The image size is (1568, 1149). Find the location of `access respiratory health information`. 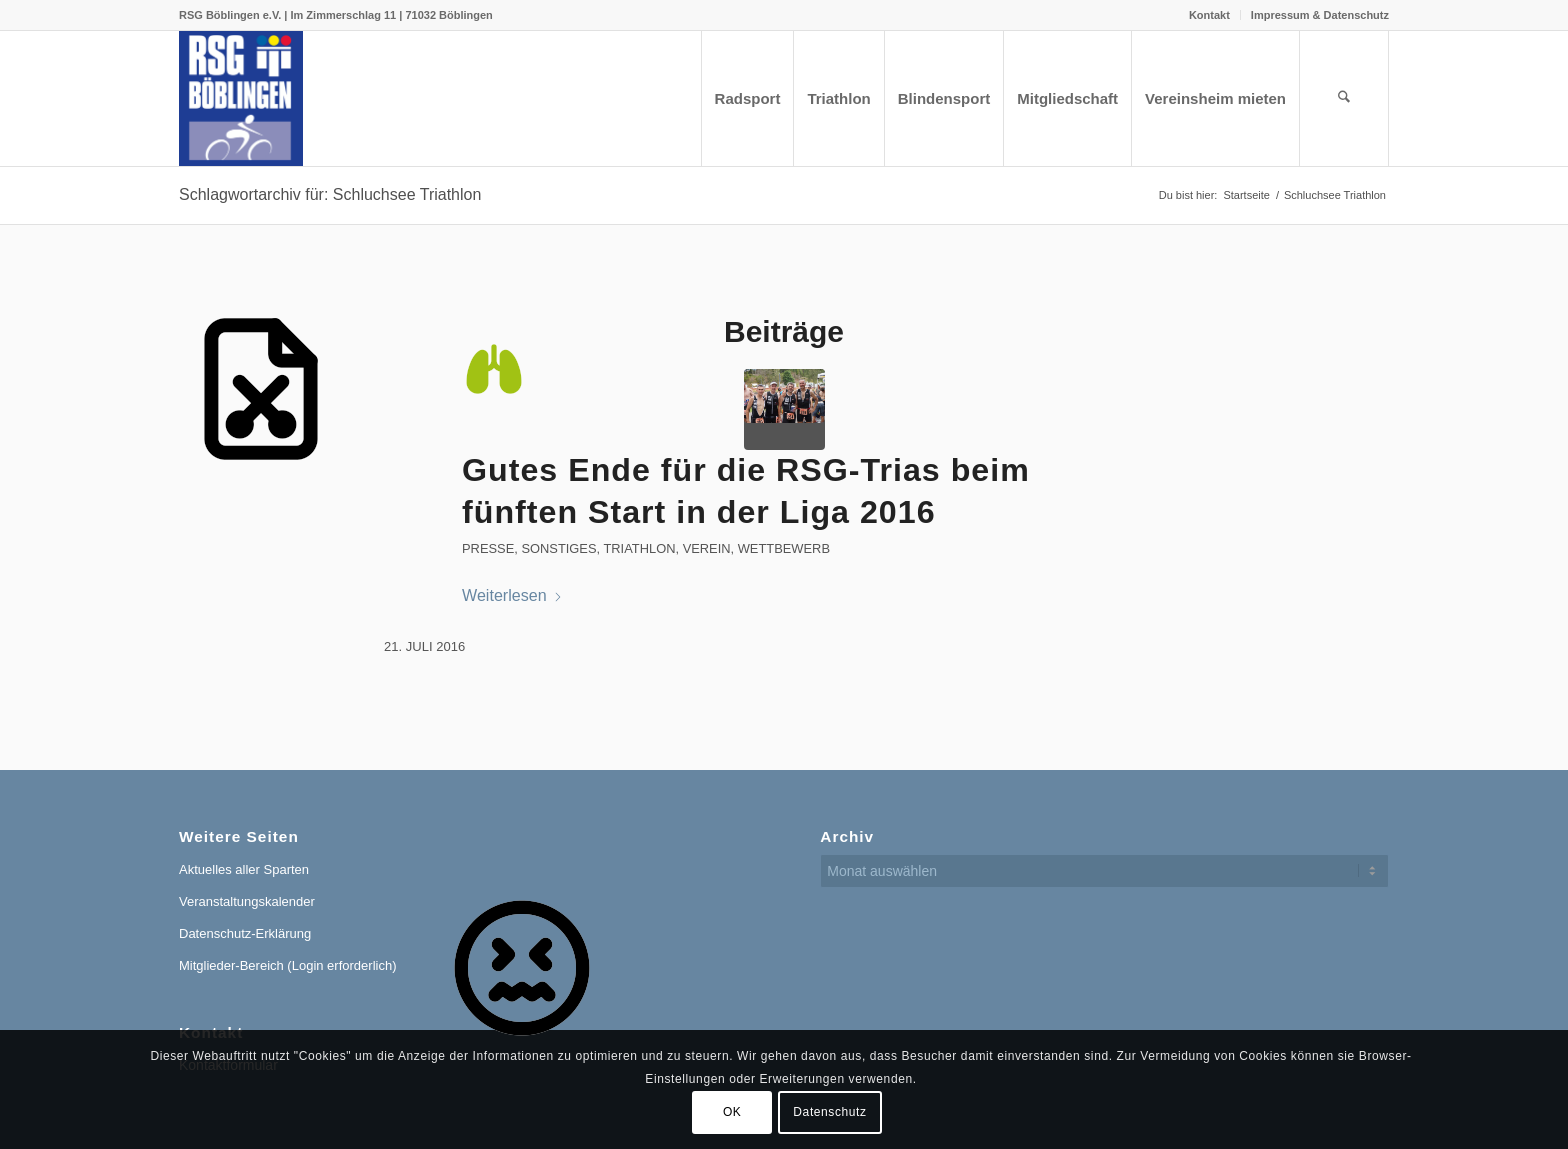

access respiratory health information is located at coordinates (494, 369).